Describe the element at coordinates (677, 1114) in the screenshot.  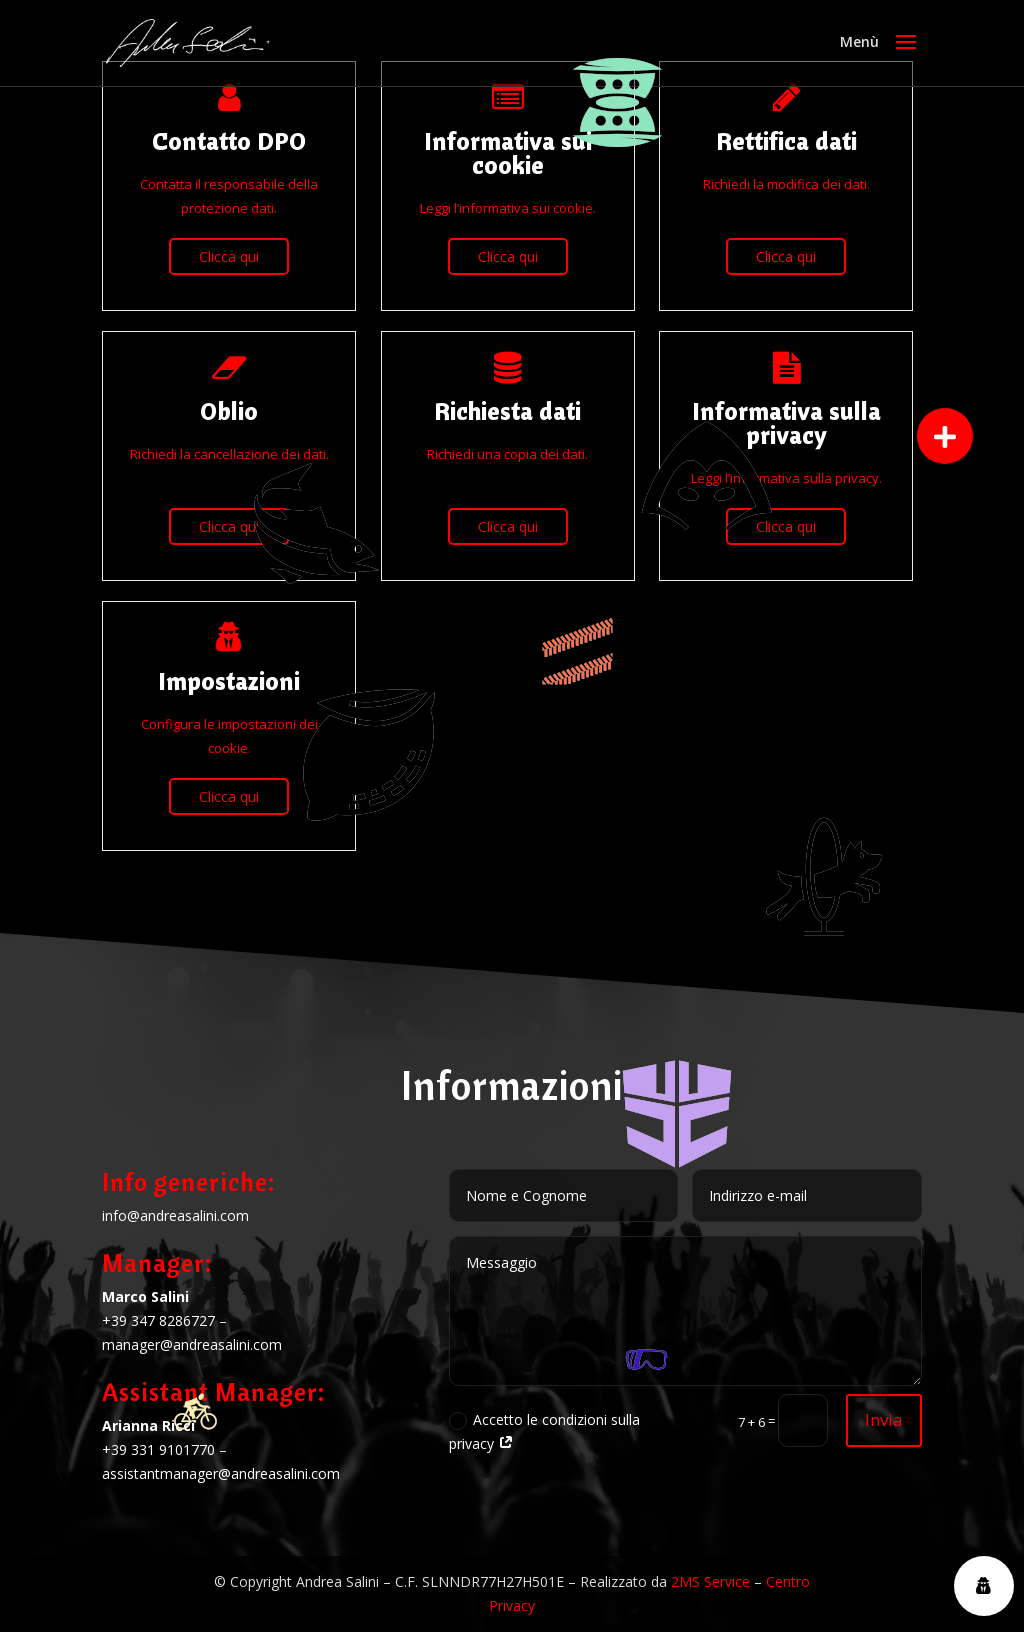
I see `abstract game logo or brand icon` at that location.